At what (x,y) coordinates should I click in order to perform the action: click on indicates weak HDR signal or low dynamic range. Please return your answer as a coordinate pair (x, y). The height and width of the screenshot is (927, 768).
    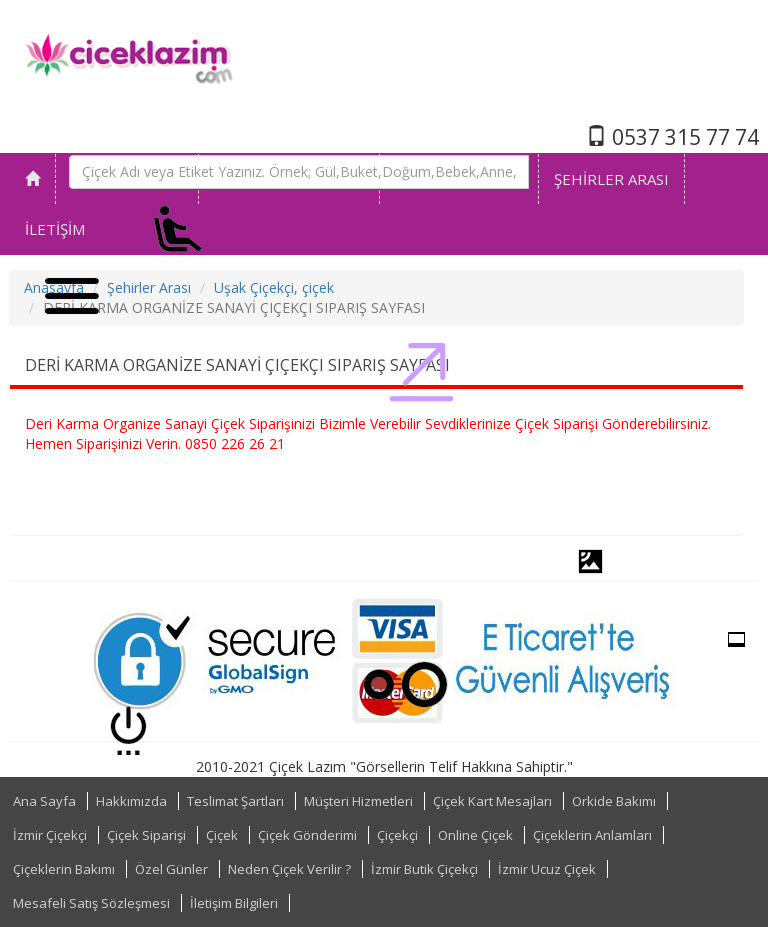
    Looking at the image, I should click on (405, 684).